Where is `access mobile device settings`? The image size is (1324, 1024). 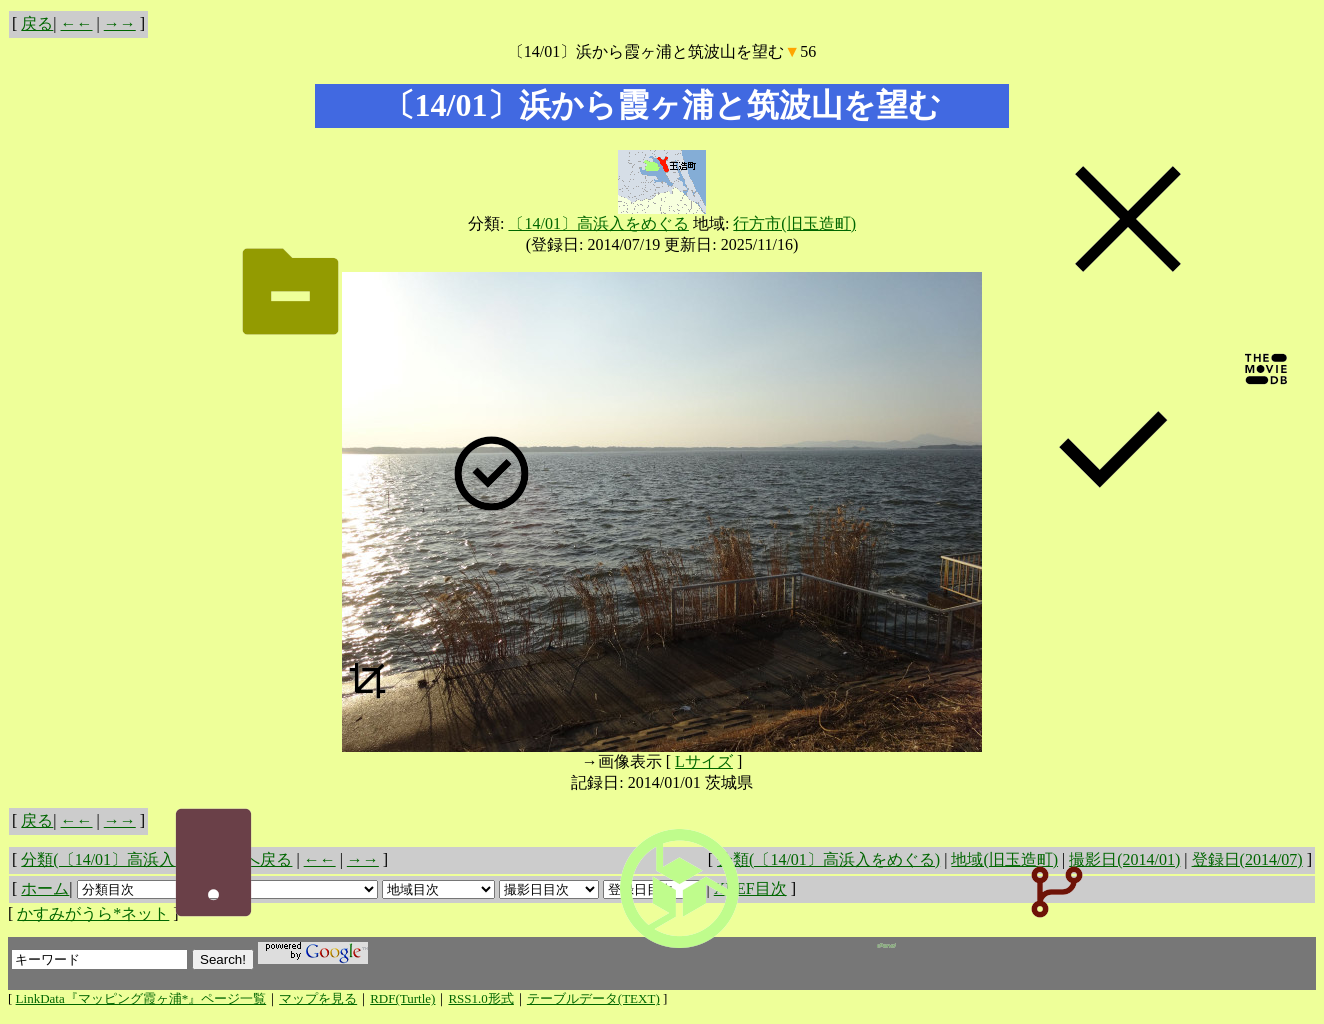 access mobile device settings is located at coordinates (213, 862).